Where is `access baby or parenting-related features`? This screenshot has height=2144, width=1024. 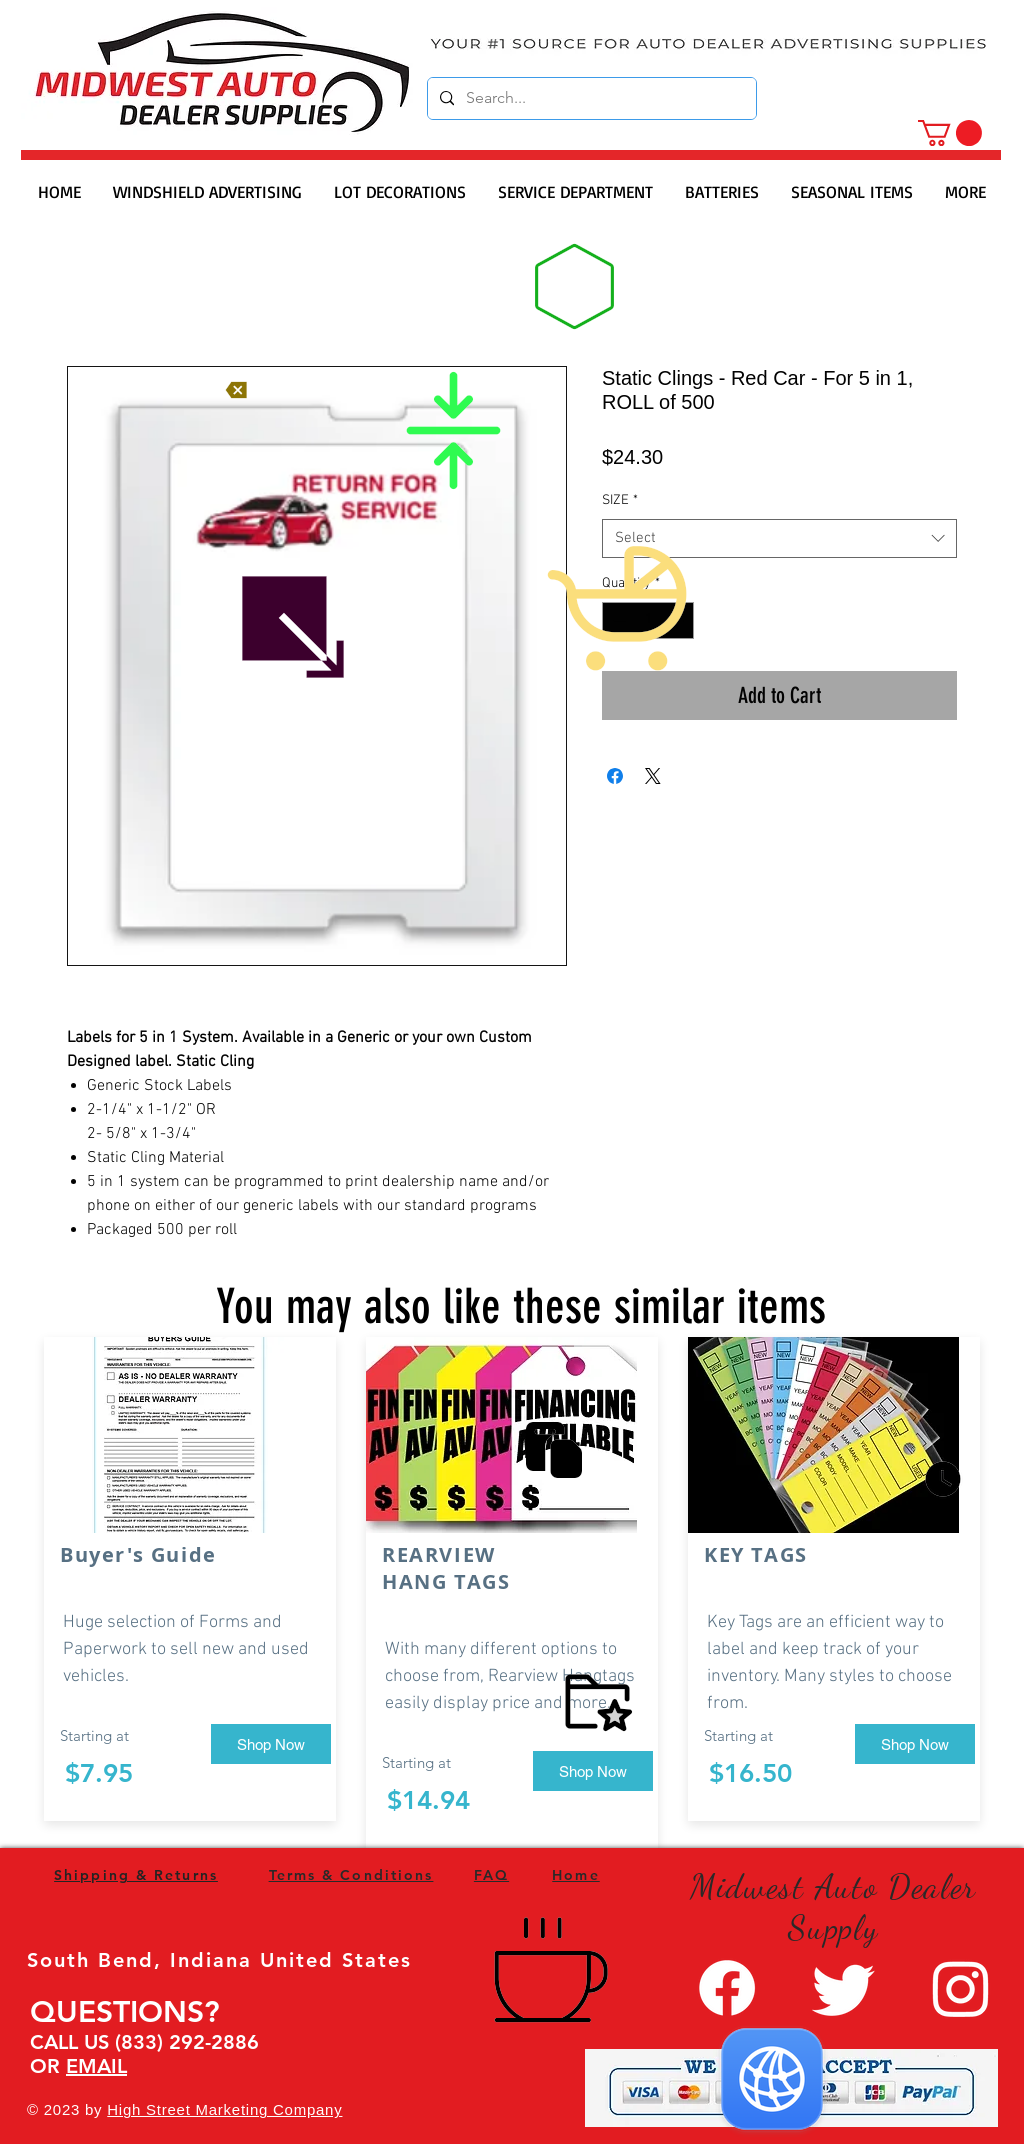 access baby or parenting-related features is located at coordinates (619, 603).